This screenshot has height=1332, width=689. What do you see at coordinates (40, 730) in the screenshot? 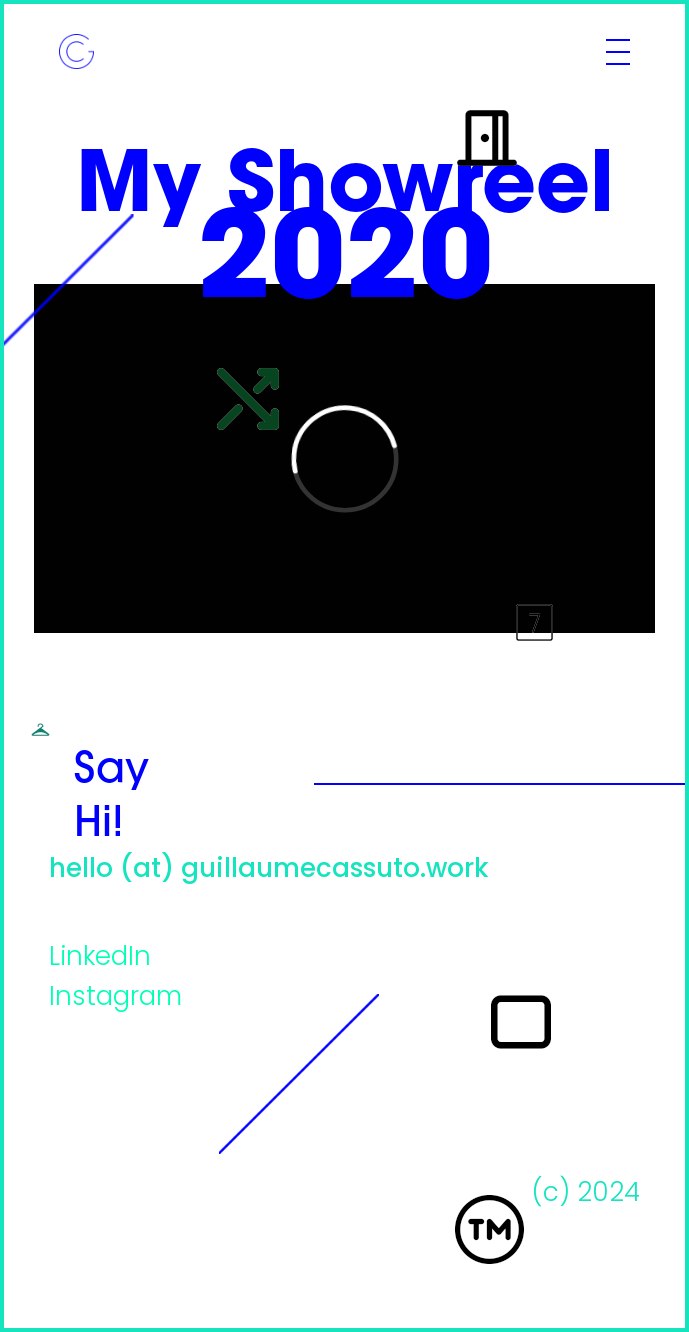
I see `access wardrobe or clothing options` at bounding box center [40, 730].